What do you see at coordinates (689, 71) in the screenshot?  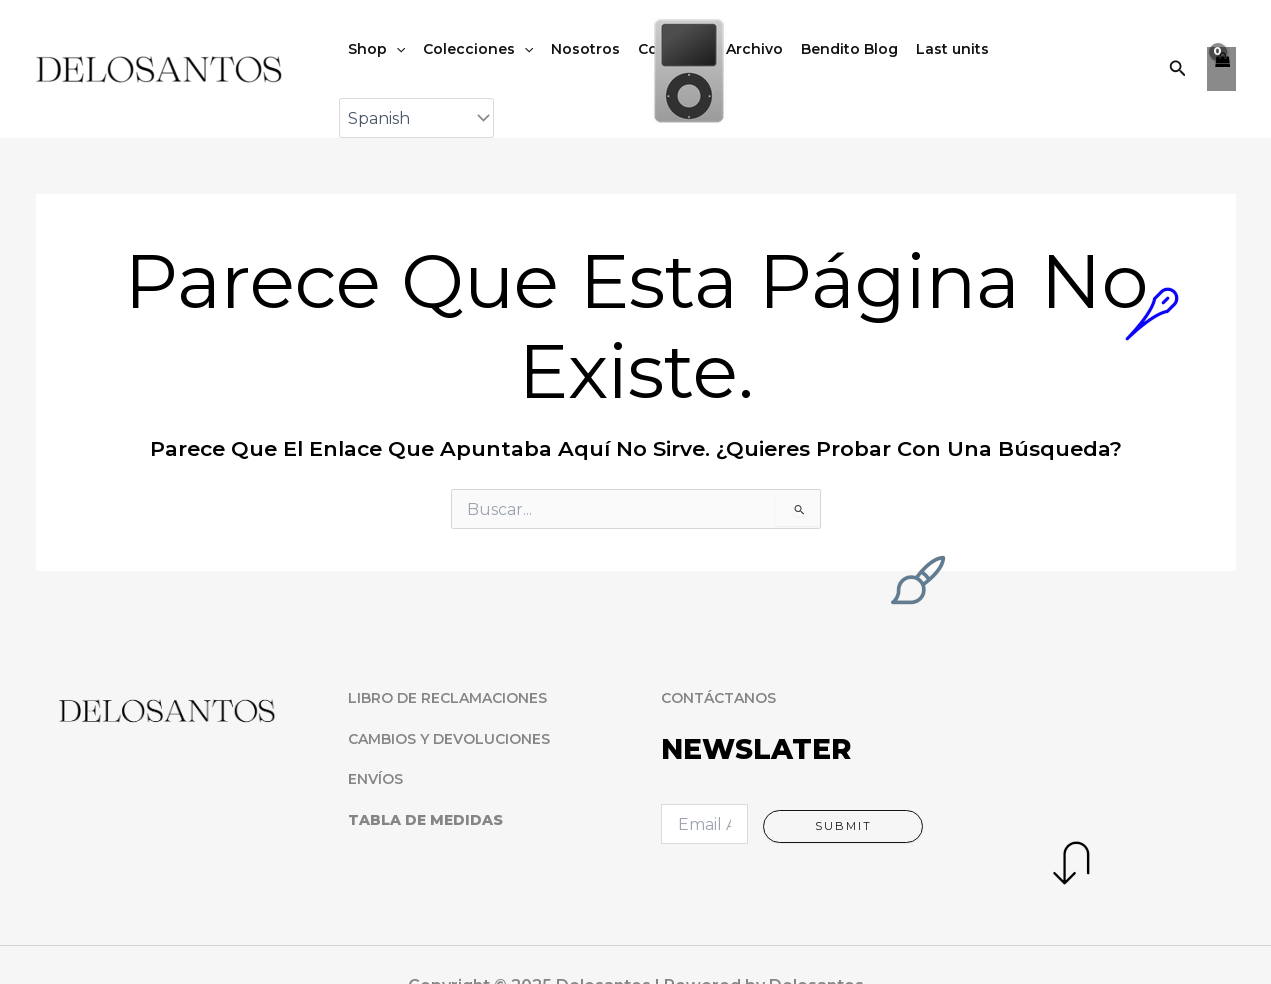 I see `open multimedia player application` at bounding box center [689, 71].